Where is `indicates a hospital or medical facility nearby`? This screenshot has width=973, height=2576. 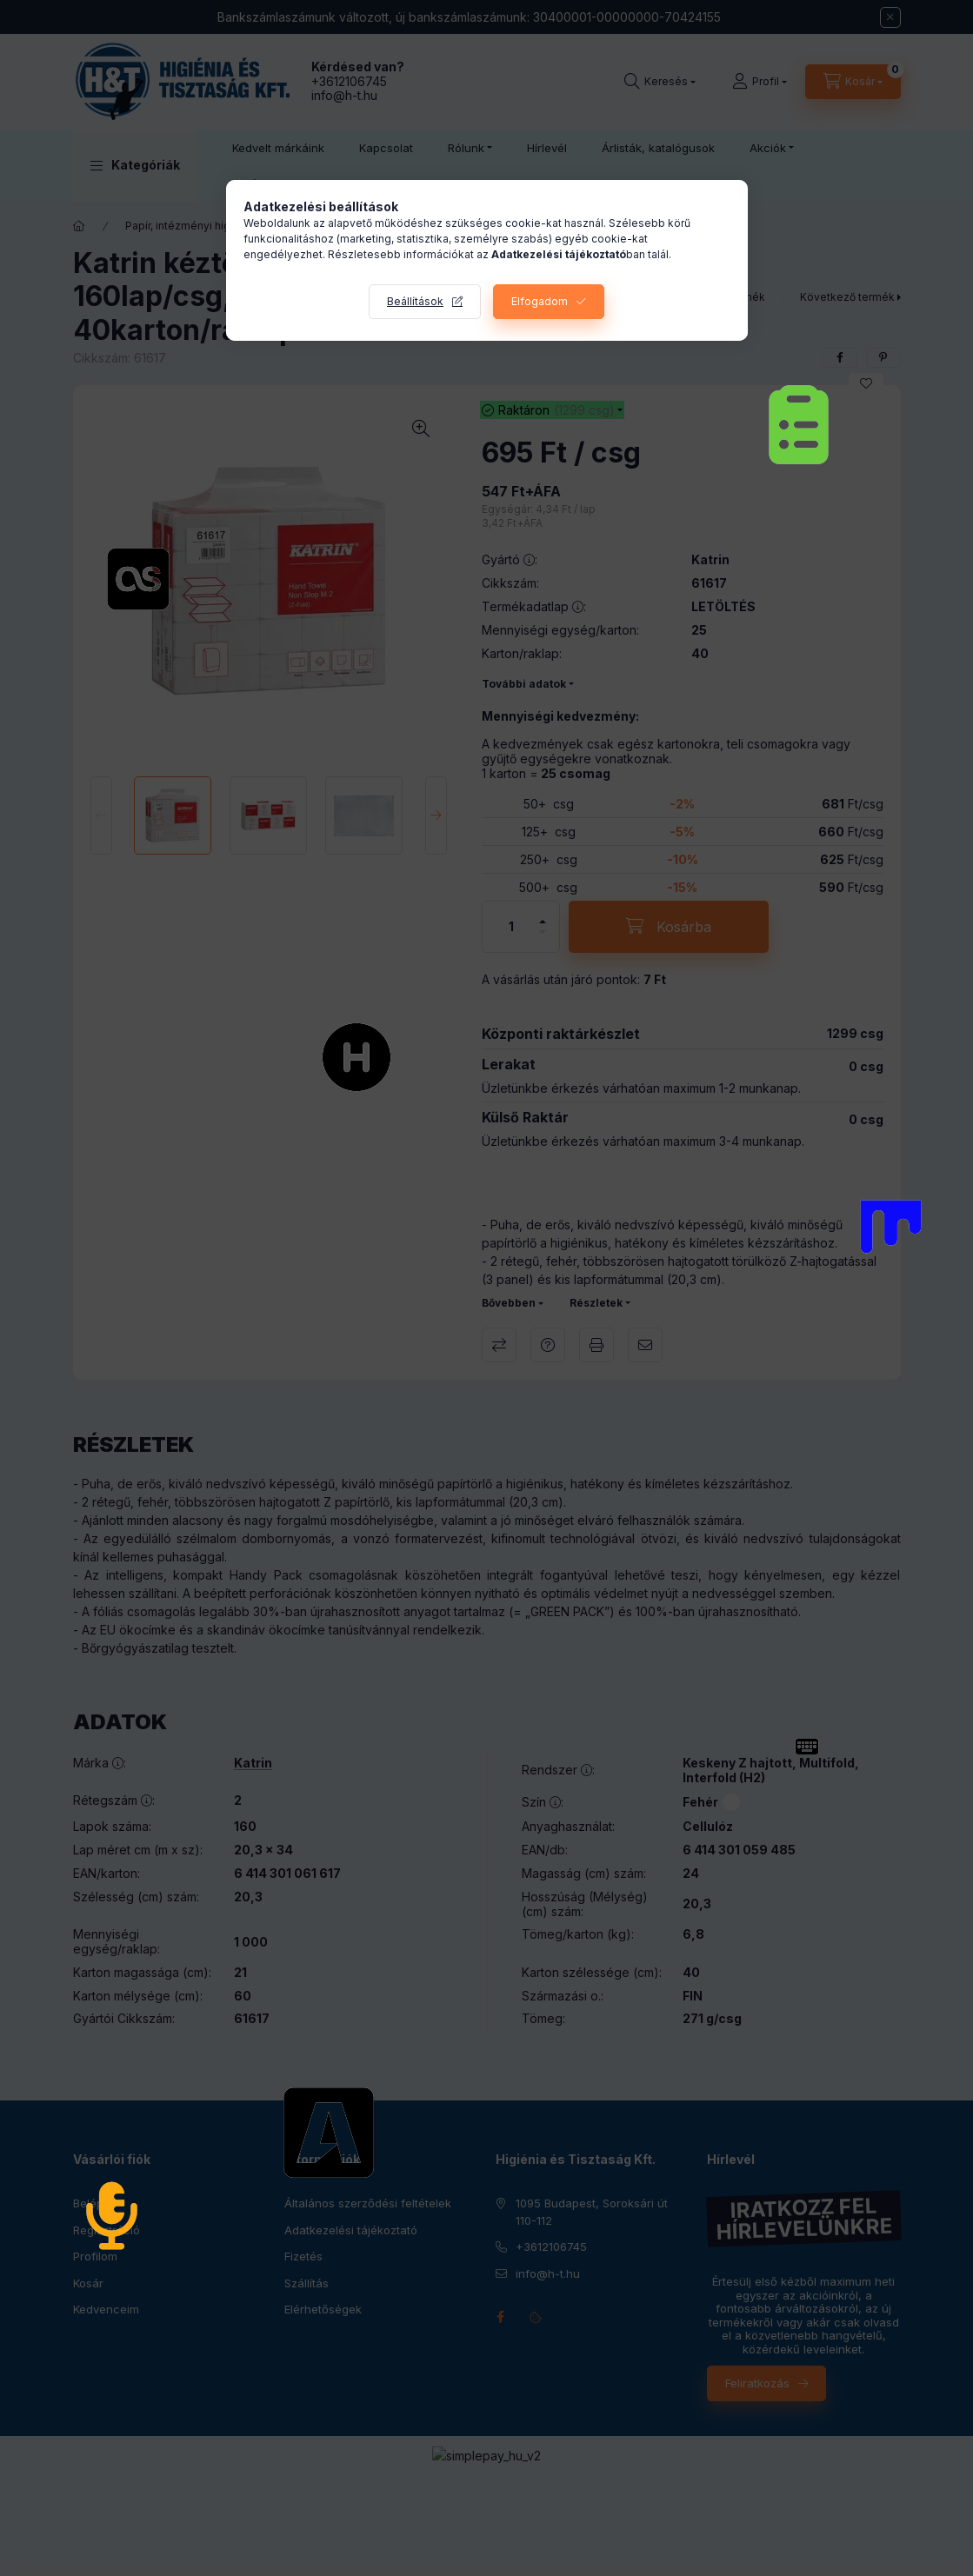 indicates a hospital or medical facility nearby is located at coordinates (357, 1057).